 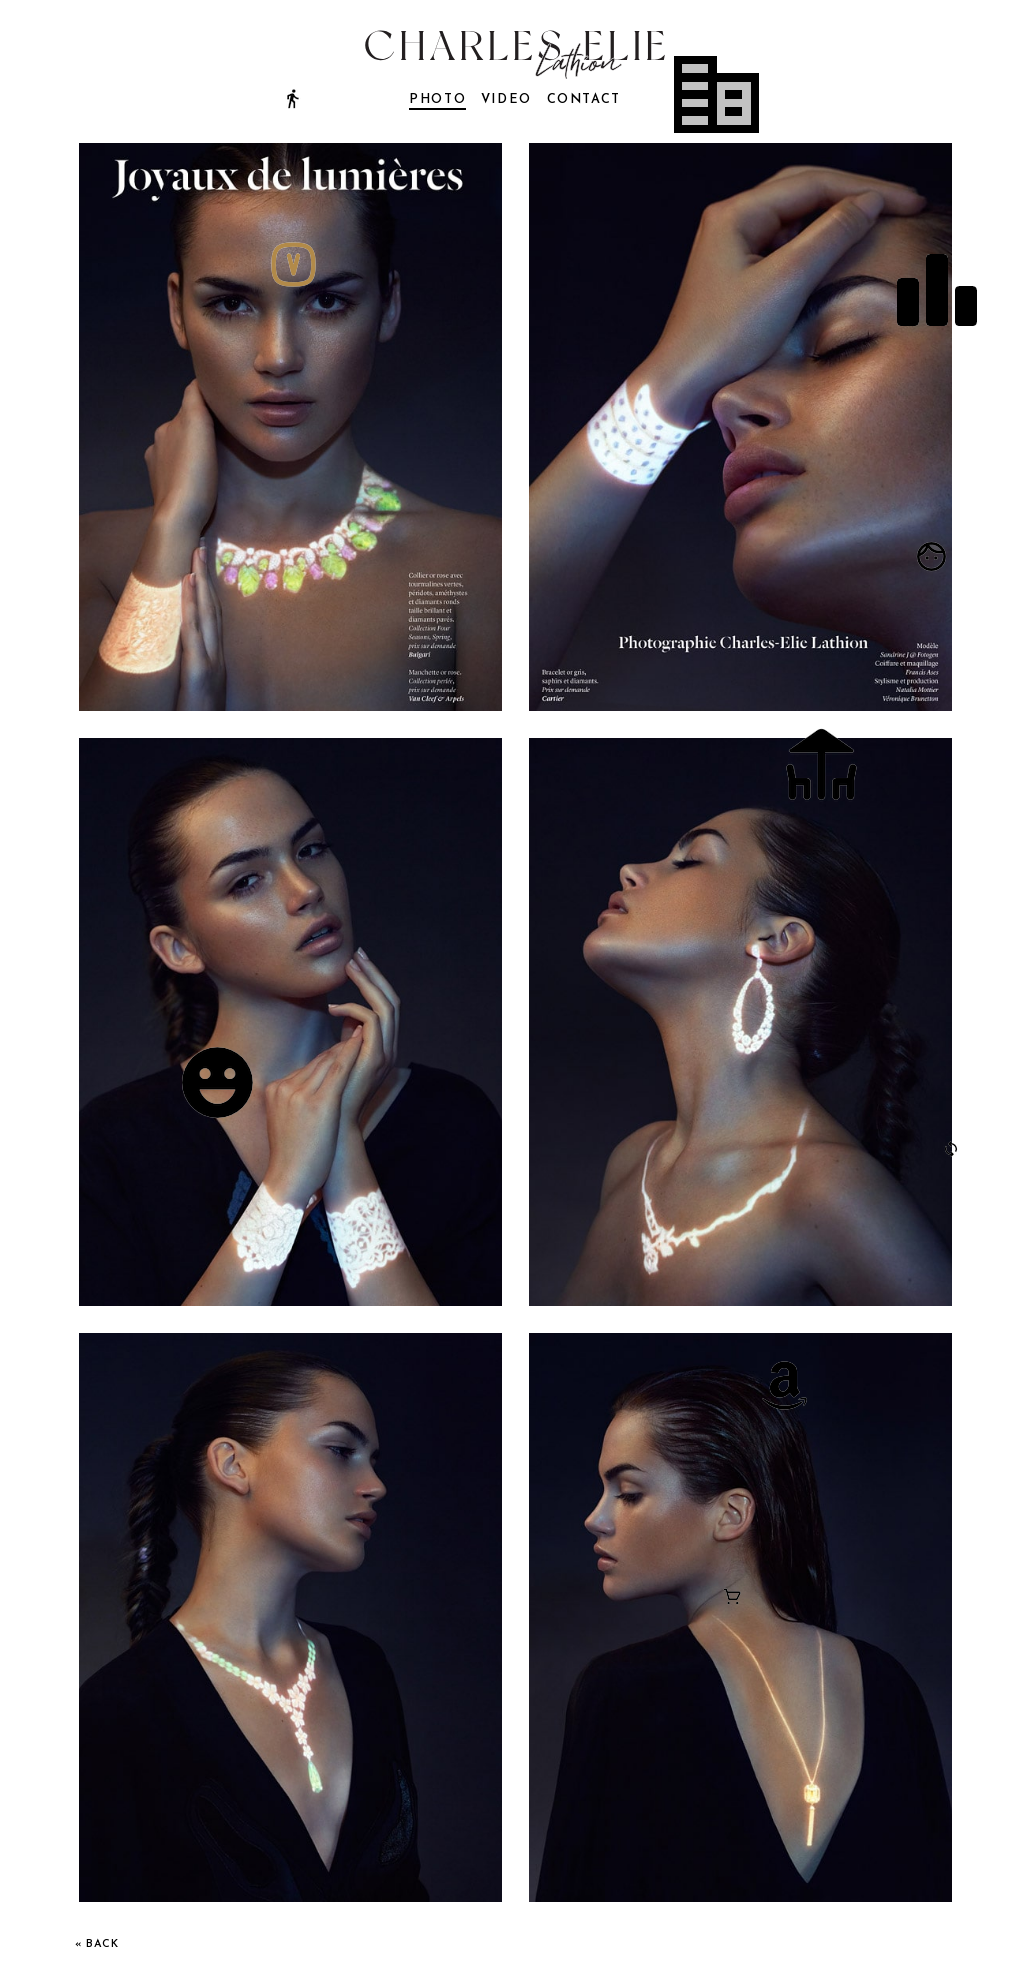 I want to click on get walking directions, so click(x=292, y=98).